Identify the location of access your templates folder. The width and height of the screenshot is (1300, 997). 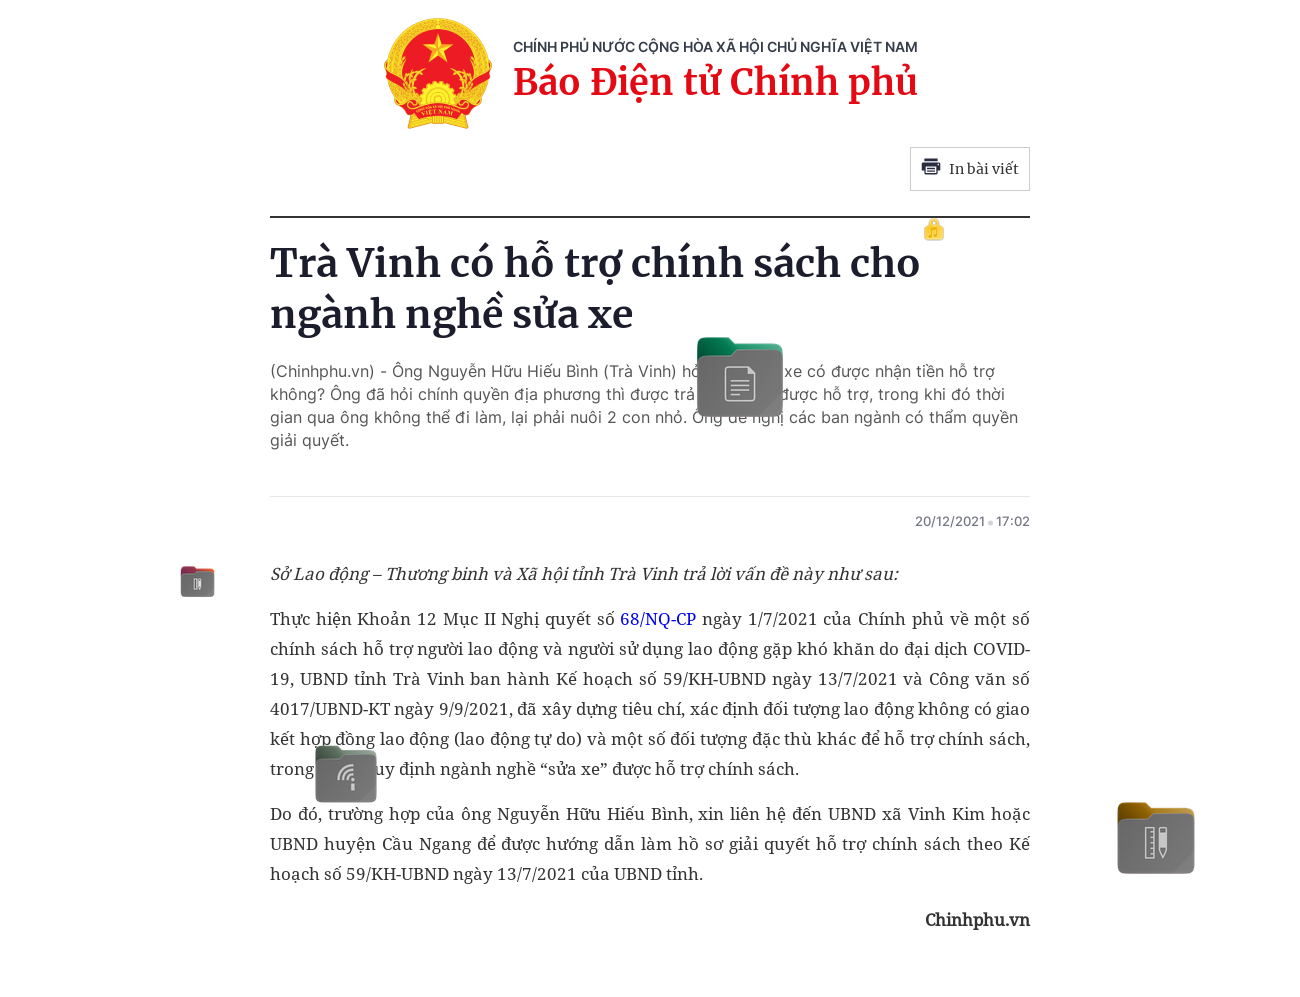
(197, 581).